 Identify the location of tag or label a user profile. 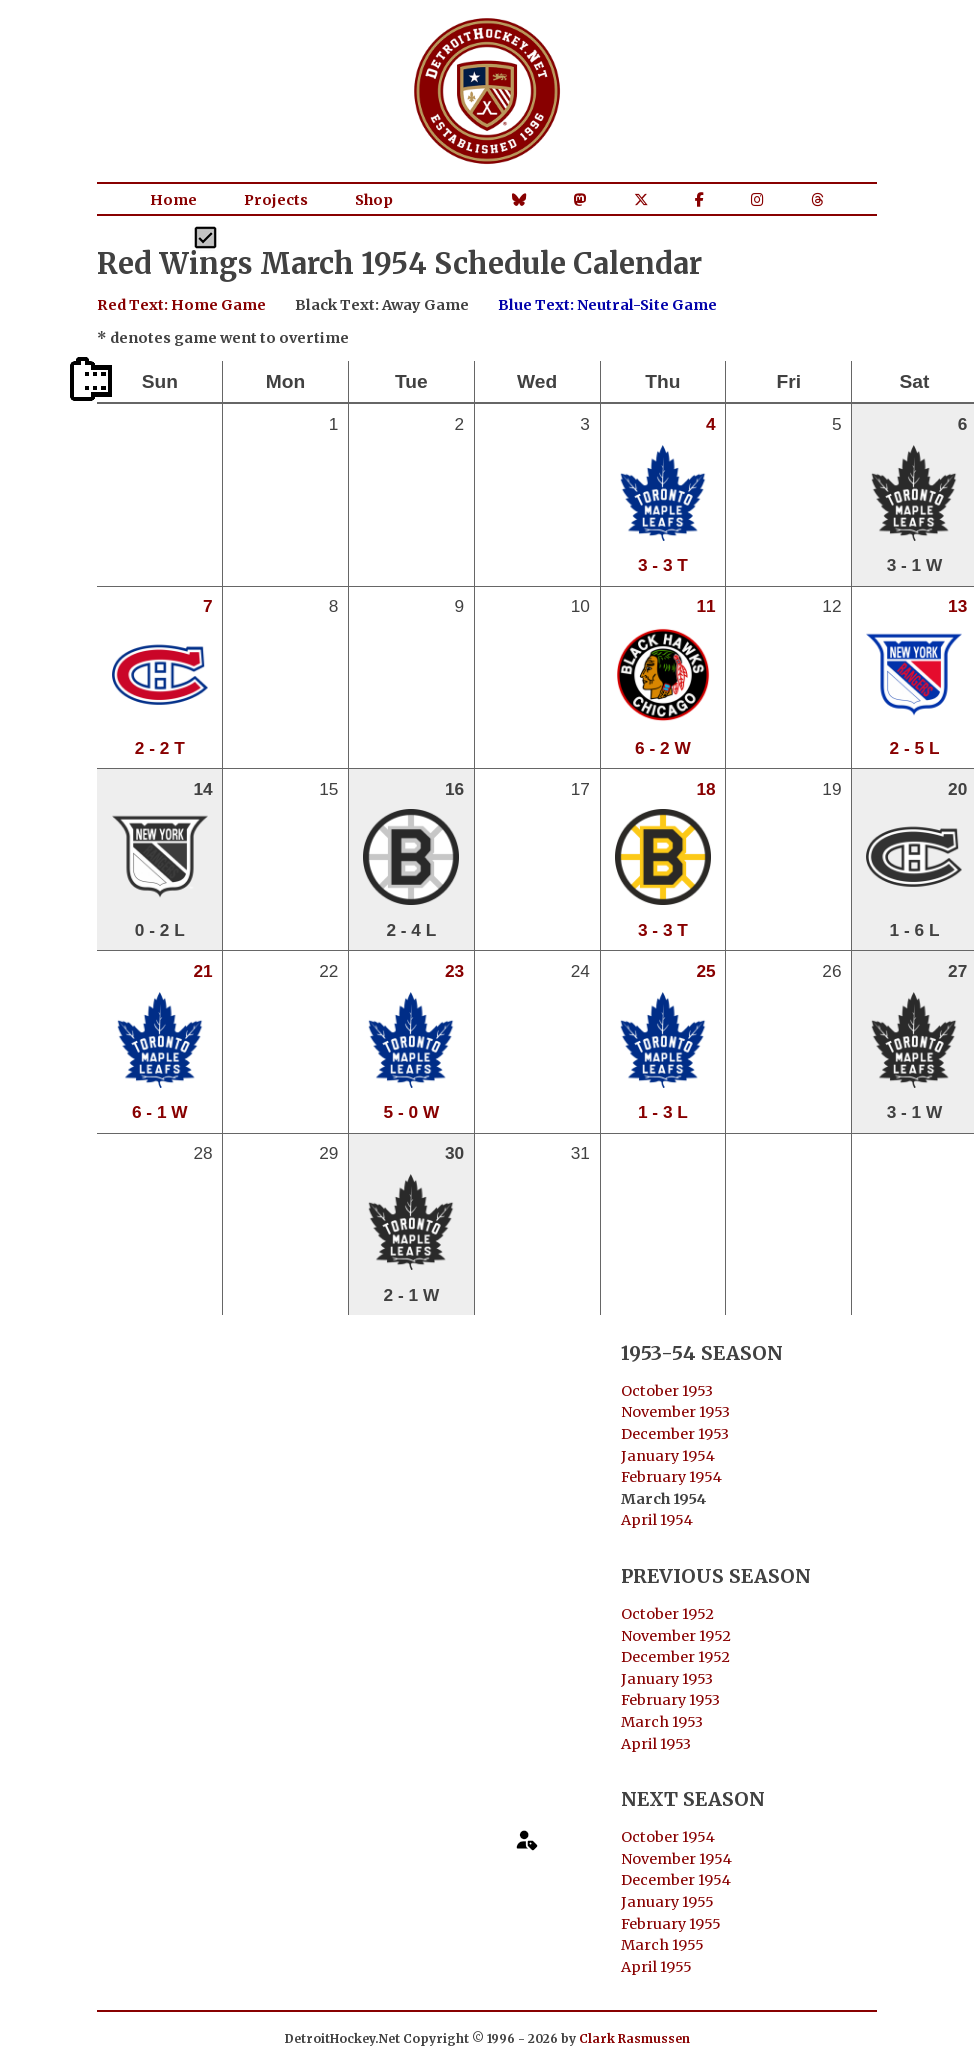
(526, 1839).